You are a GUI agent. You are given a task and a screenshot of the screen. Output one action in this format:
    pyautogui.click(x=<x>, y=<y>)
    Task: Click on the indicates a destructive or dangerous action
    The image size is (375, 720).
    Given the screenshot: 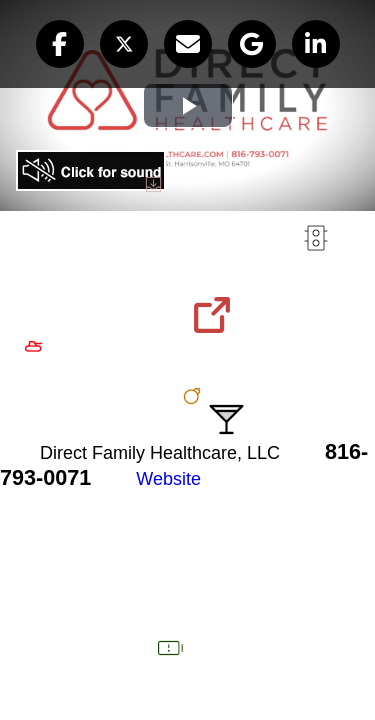 What is the action you would take?
    pyautogui.click(x=192, y=396)
    